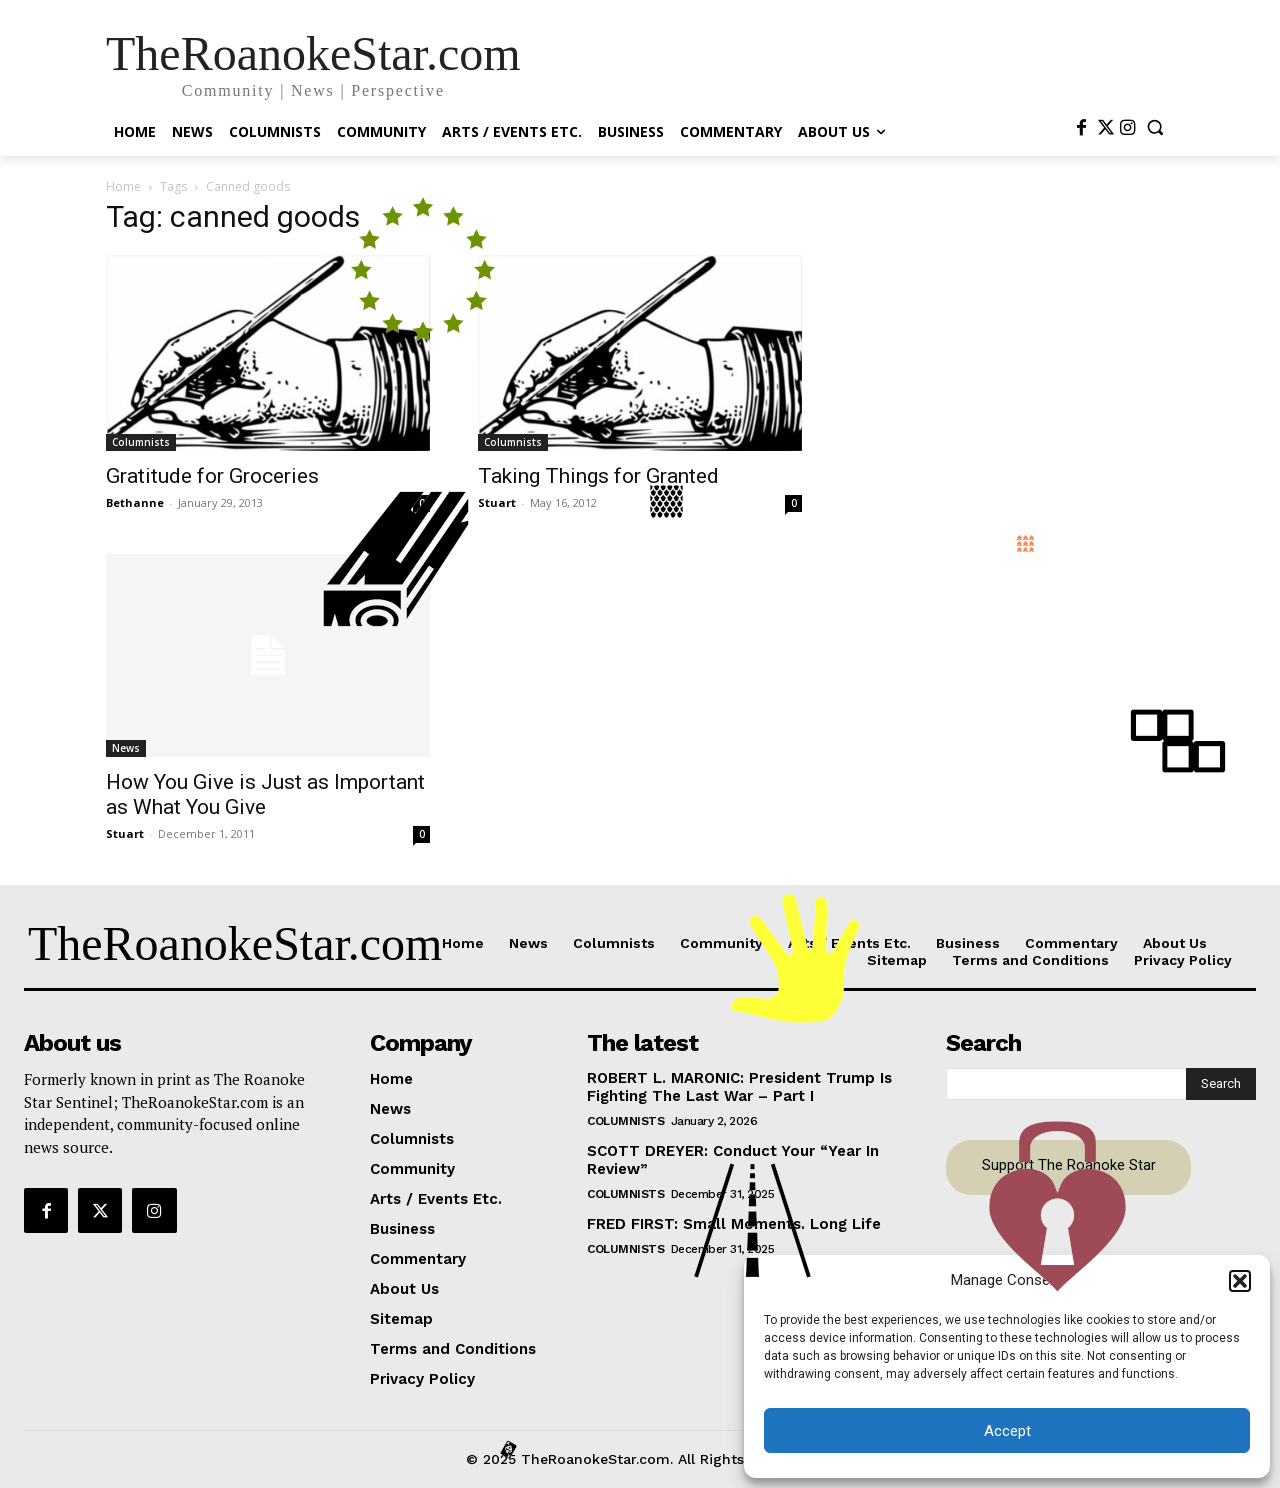 The height and width of the screenshot is (1488, 1280). What do you see at coordinates (508, 1449) in the screenshot?
I see `ace of spades playing card` at bounding box center [508, 1449].